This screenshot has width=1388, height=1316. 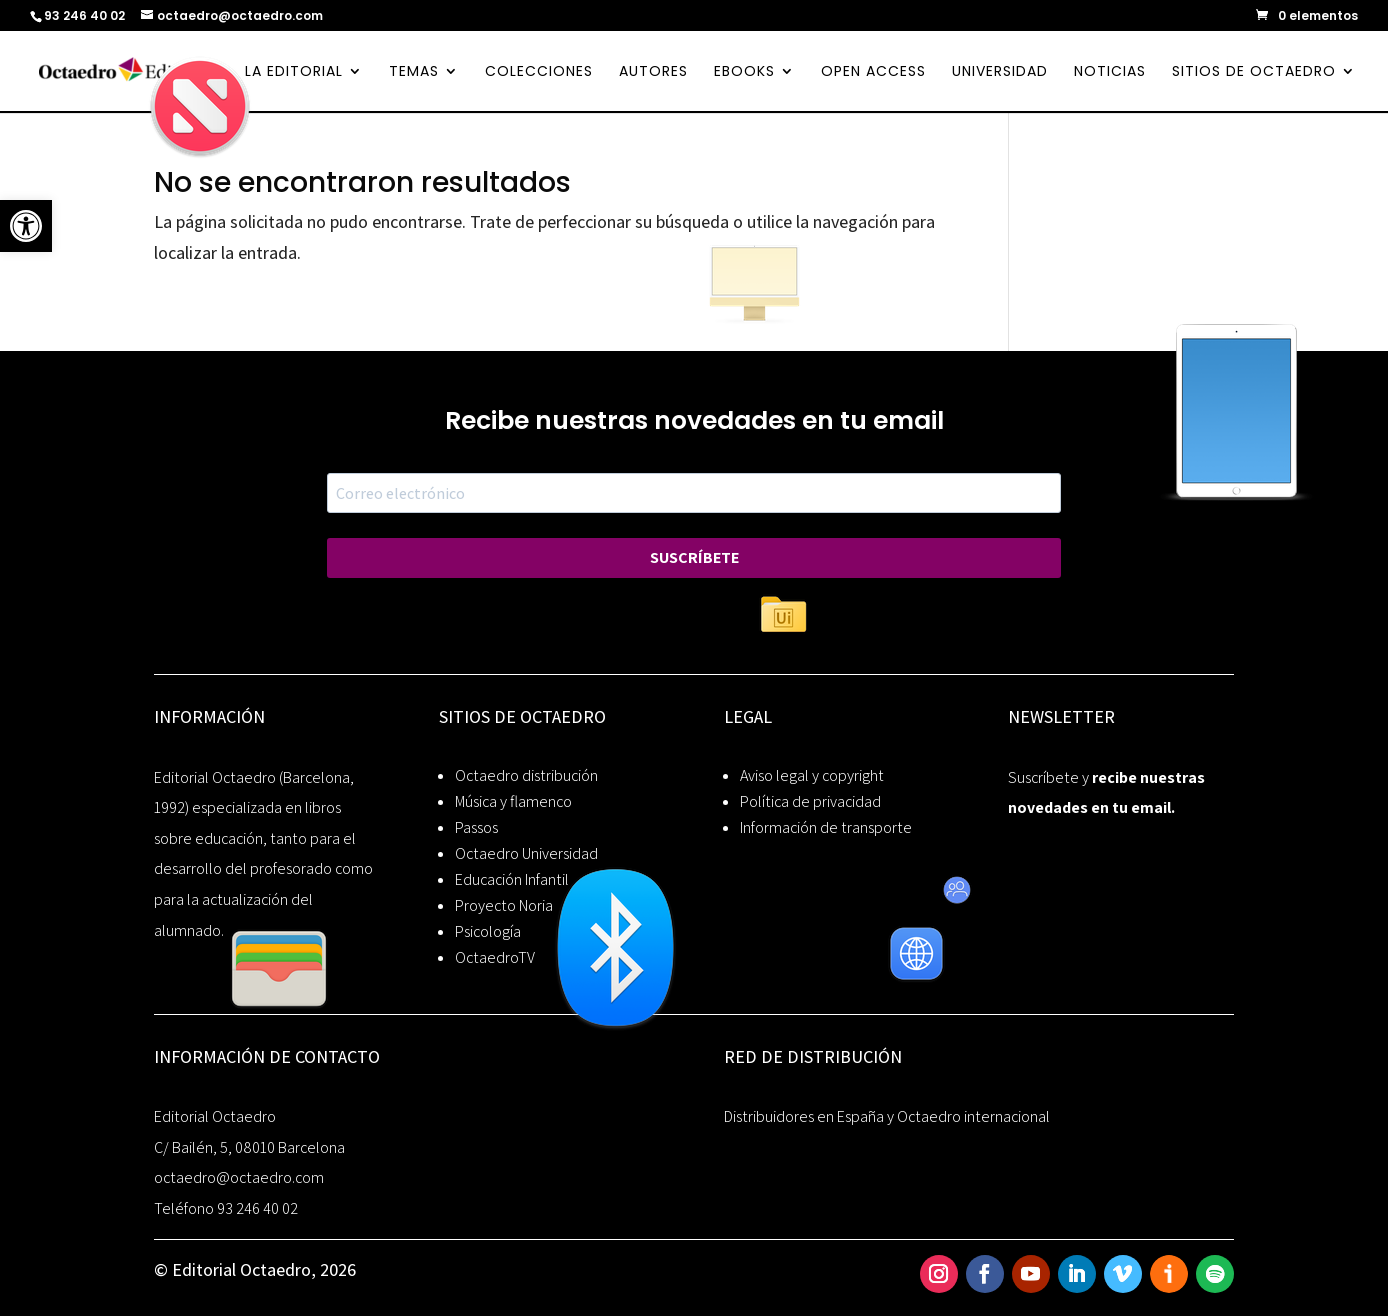 I want to click on access wallet settings and preferences, so click(x=279, y=968).